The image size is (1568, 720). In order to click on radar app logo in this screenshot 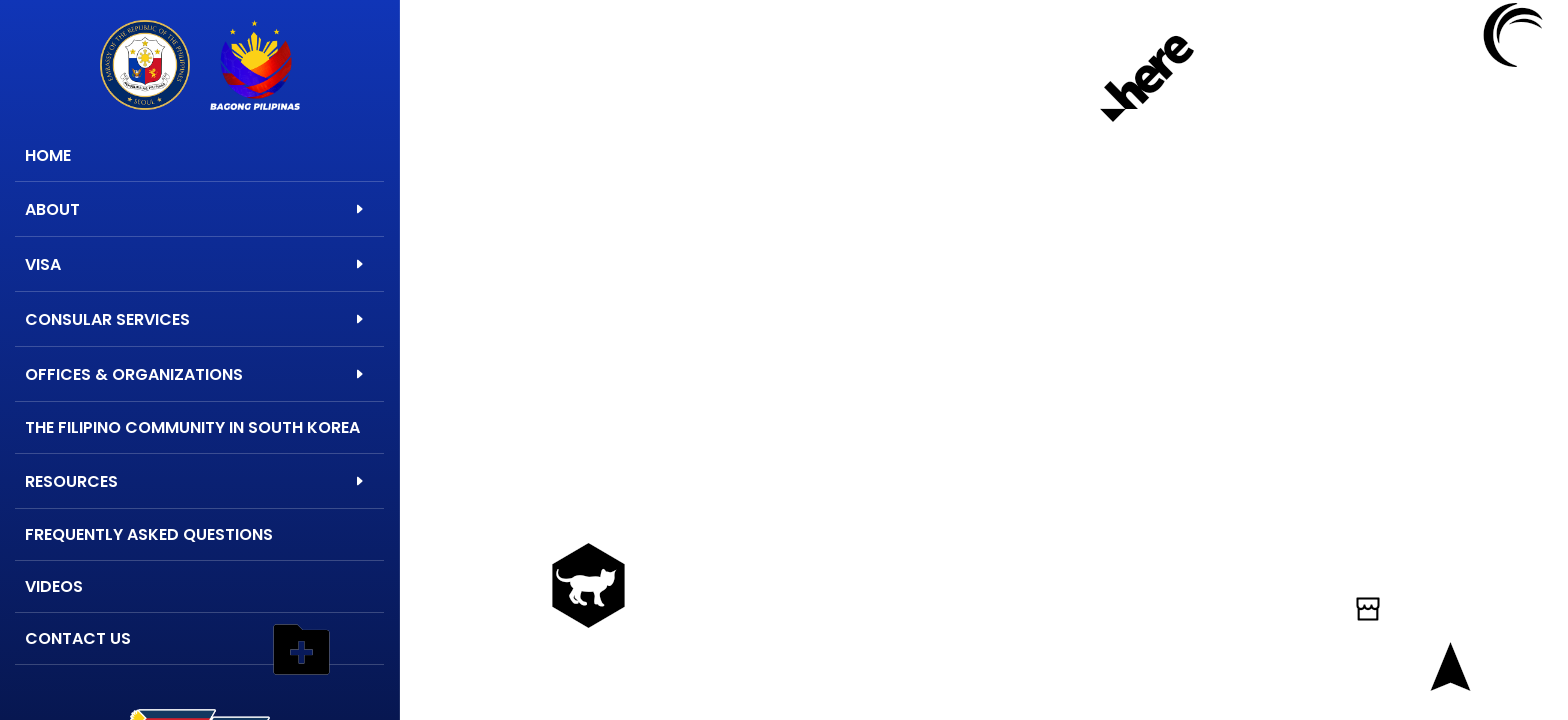, I will do `click(1450, 666)`.